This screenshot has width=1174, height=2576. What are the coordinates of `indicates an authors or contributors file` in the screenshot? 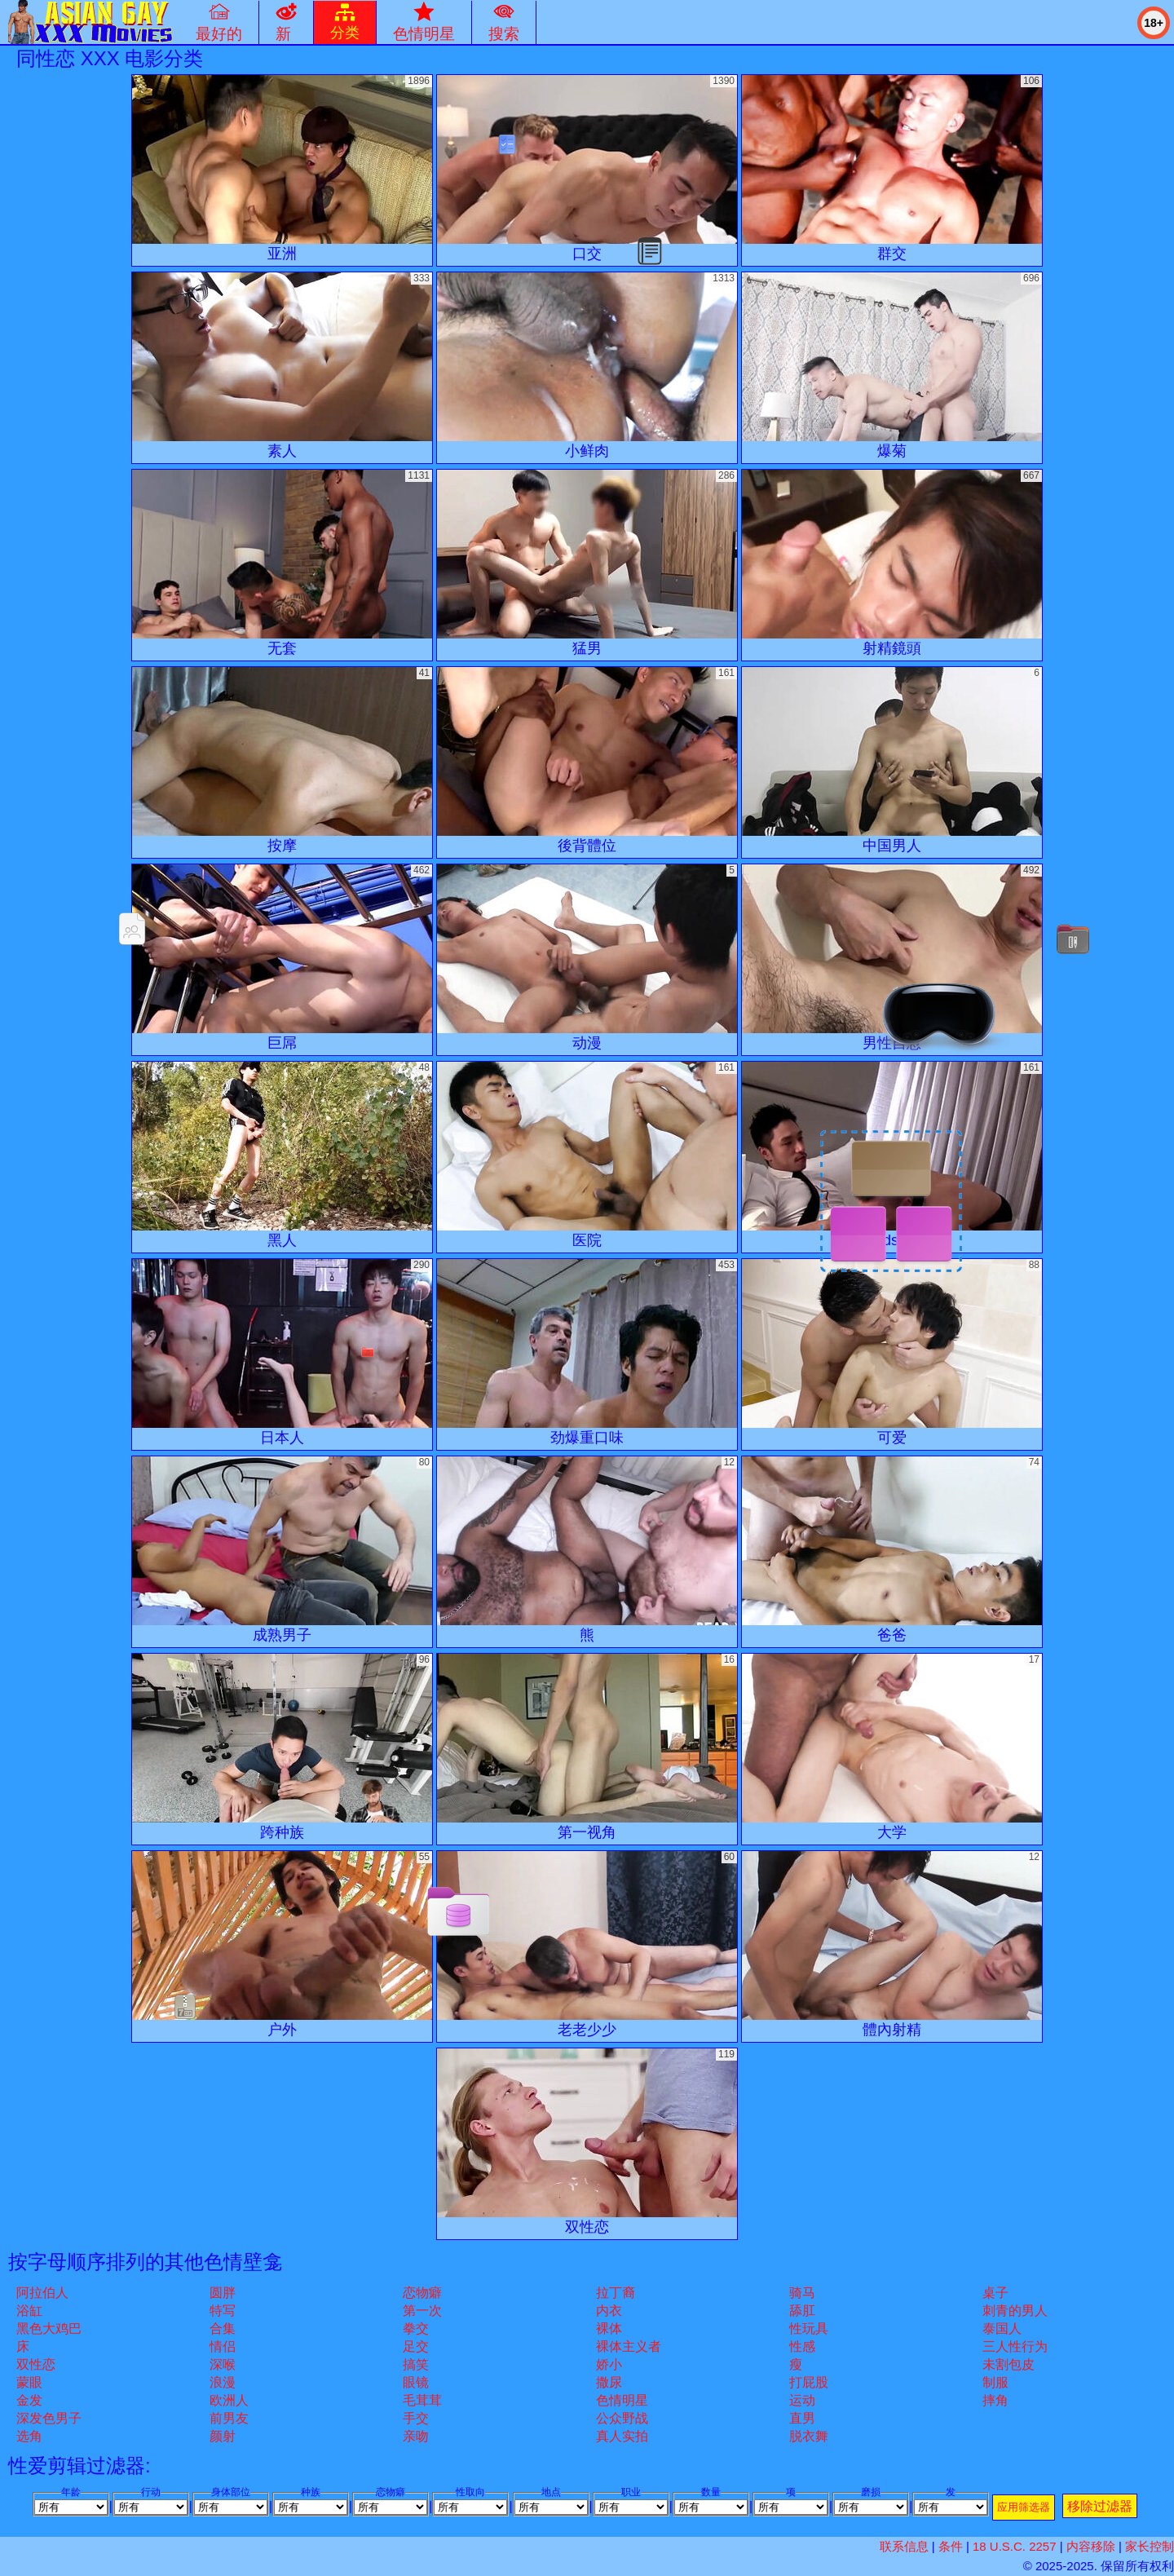 It's located at (132, 929).